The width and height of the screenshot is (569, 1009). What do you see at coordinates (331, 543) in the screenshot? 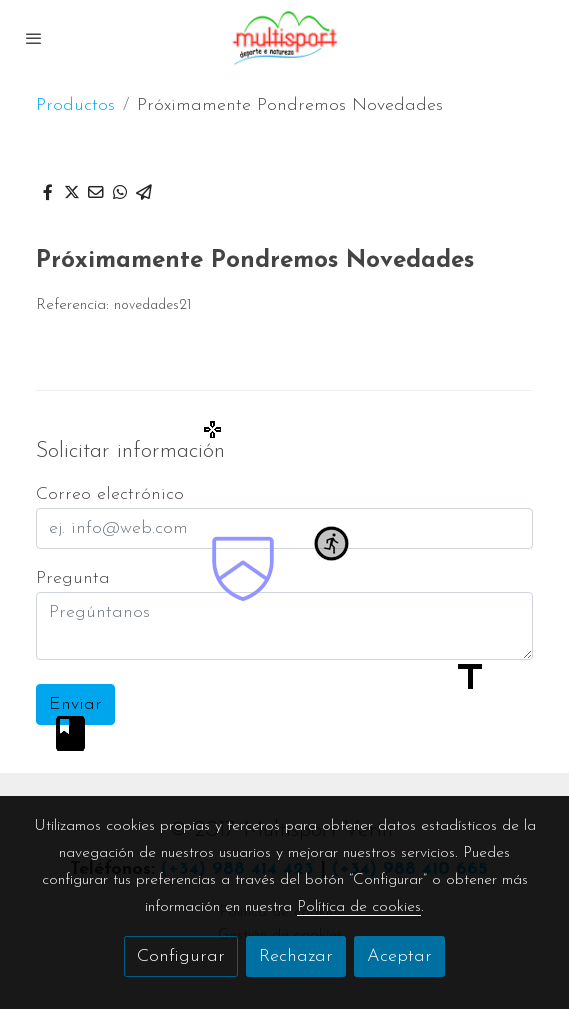
I see `access running or jogging routes` at bounding box center [331, 543].